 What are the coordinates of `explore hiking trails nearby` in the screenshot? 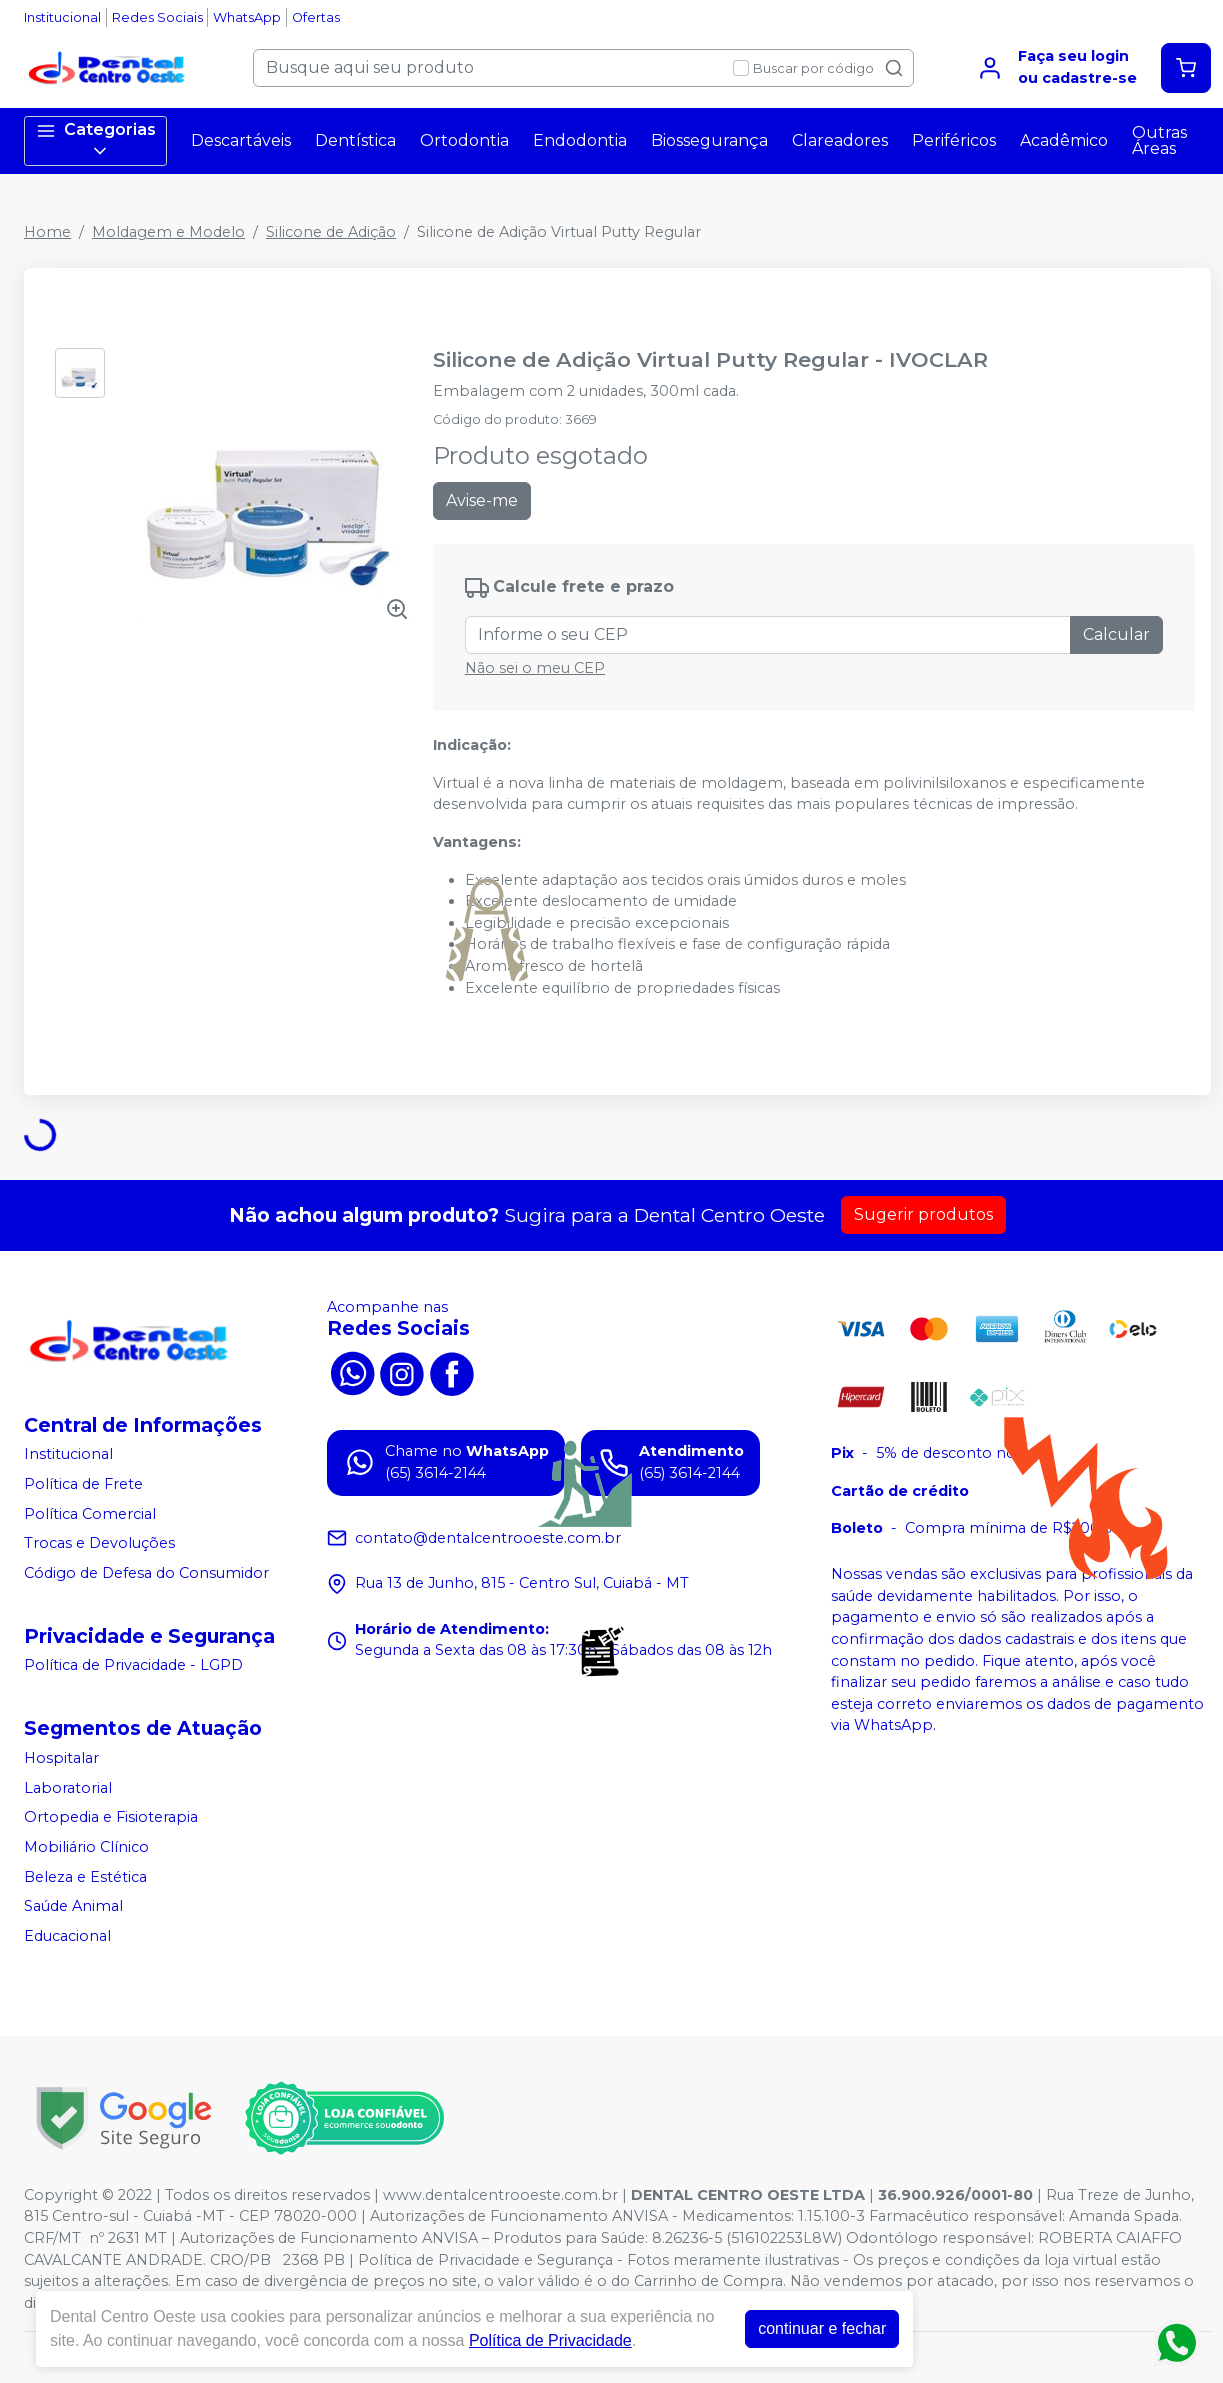 It's located at (585, 1480).